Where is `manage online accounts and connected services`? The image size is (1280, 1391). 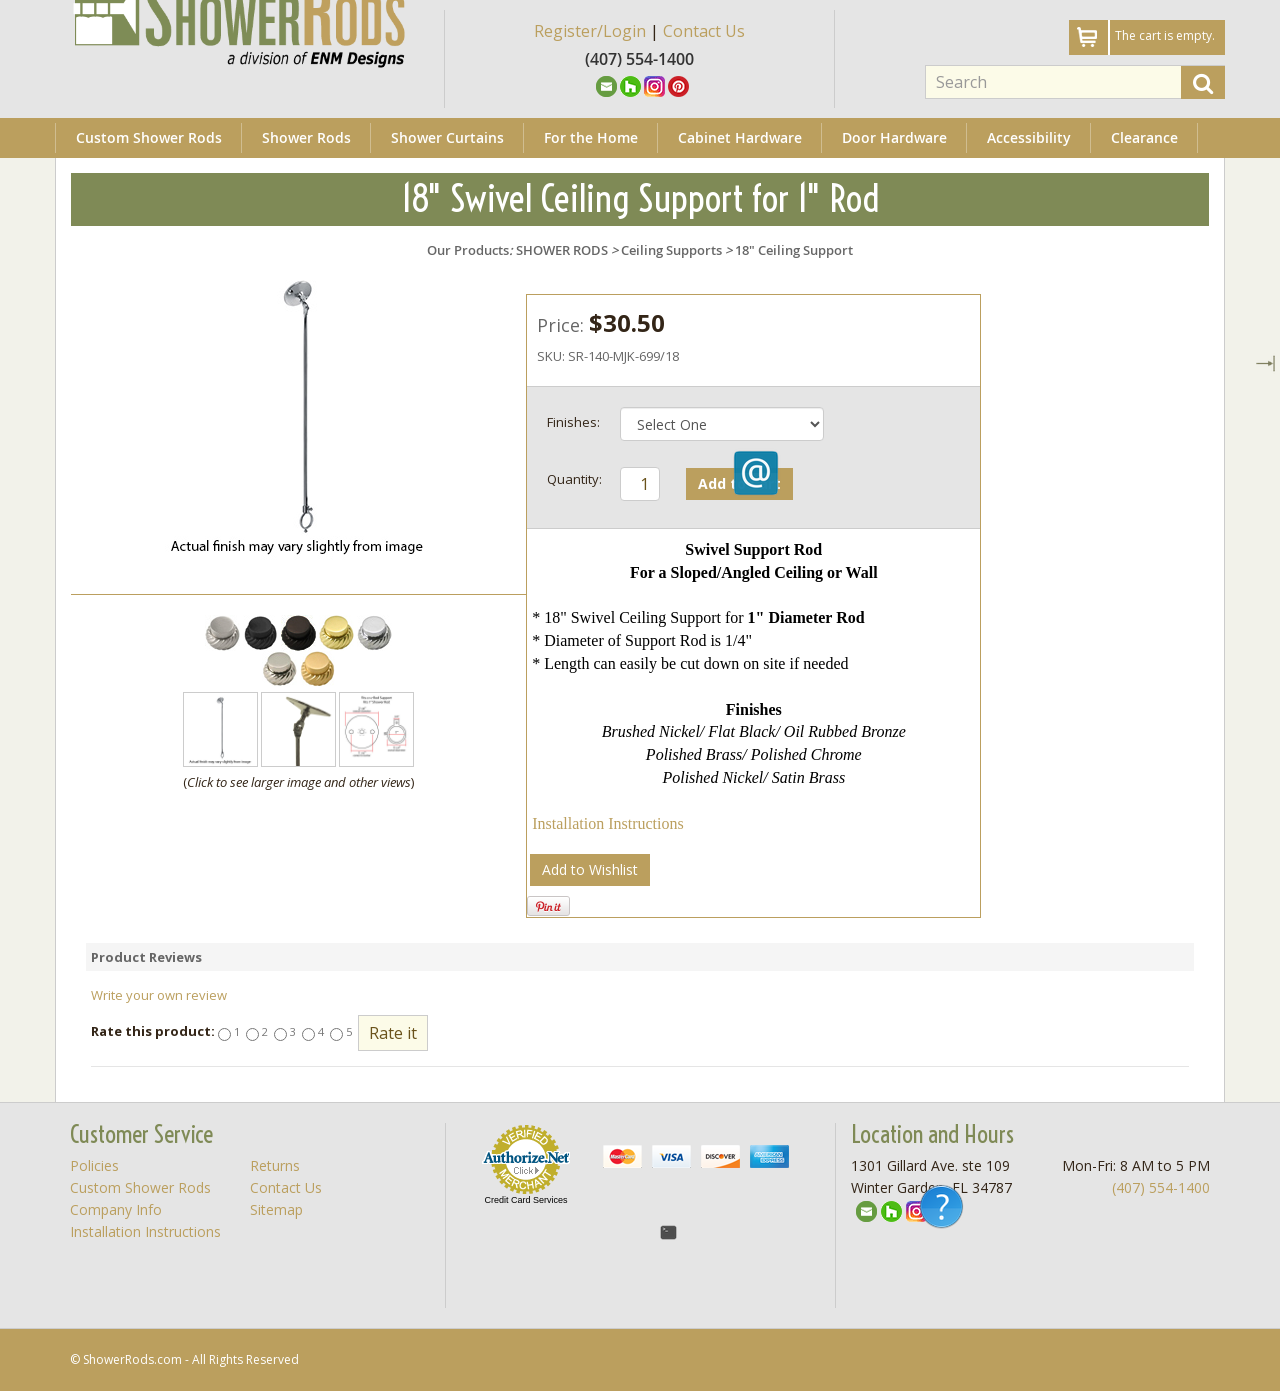 manage online accounts and connected services is located at coordinates (756, 473).